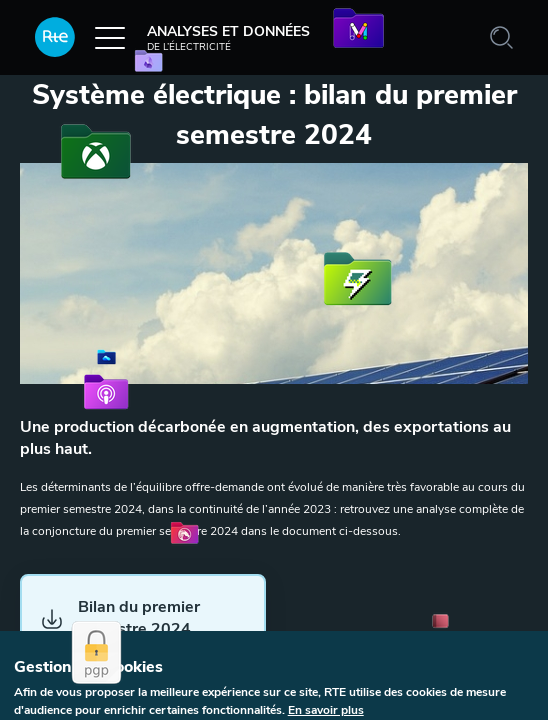  Describe the element at coordinates (184, 533) in the screenshot. I see `open garuda linux system folder` at that location.